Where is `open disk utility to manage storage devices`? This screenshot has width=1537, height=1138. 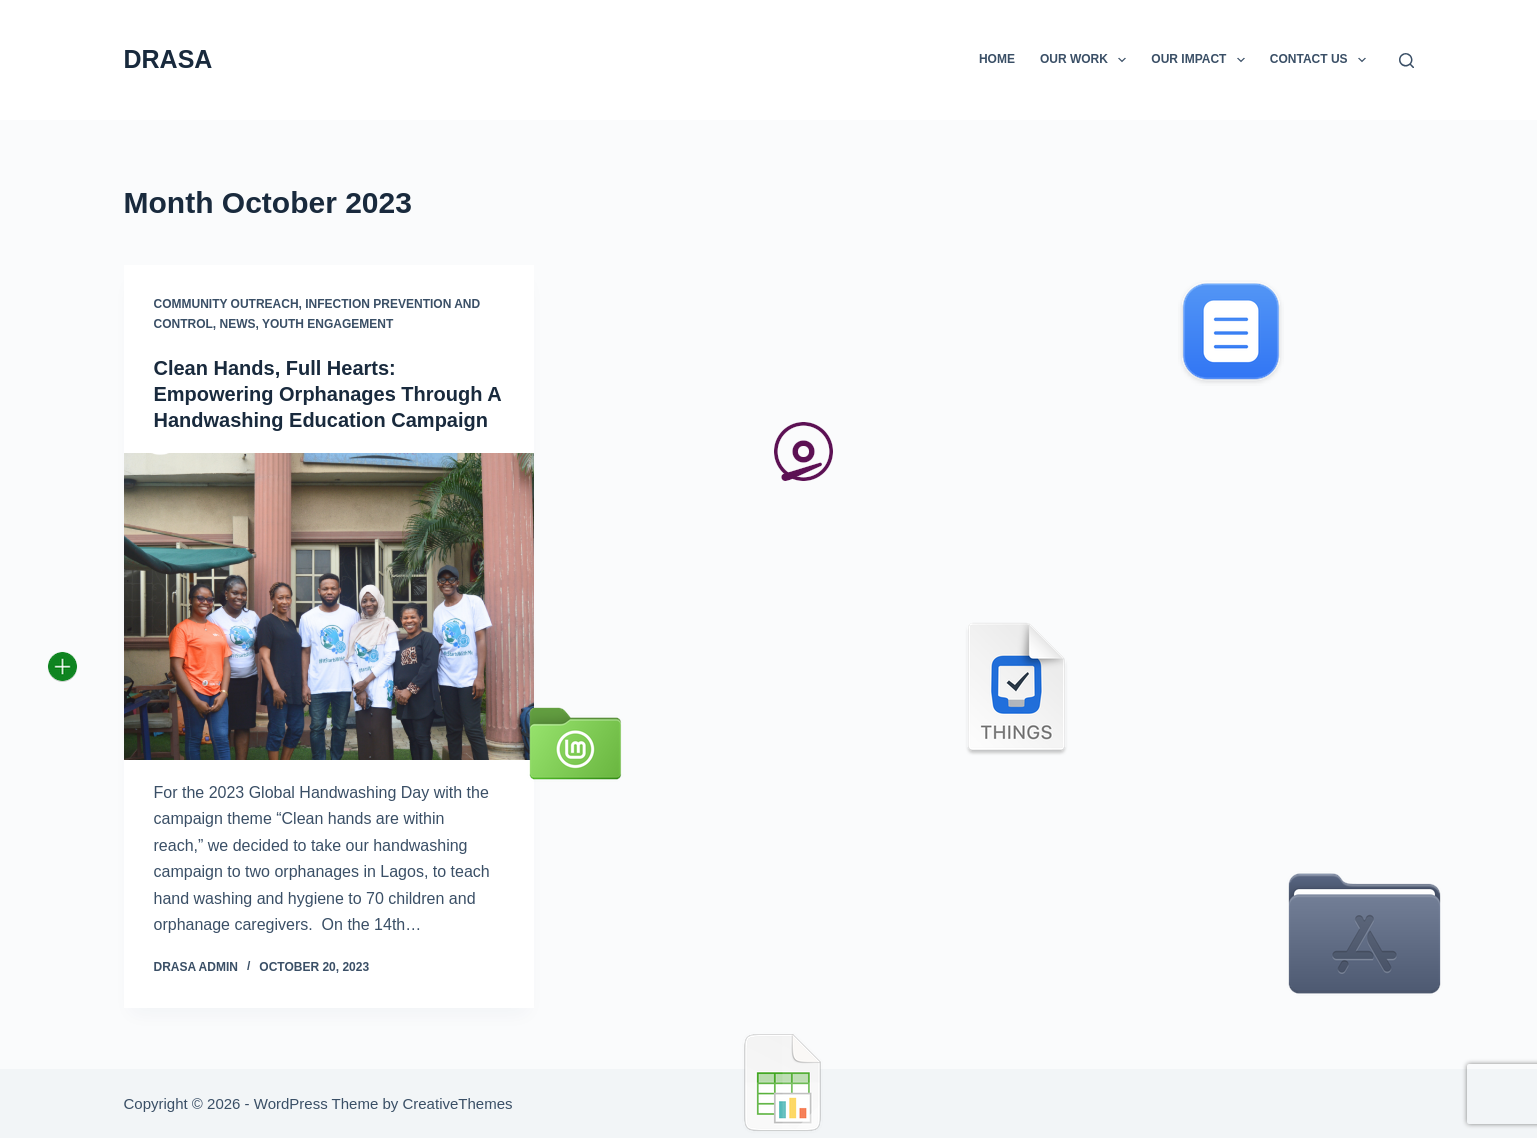
open disk utility to manage storage devices is located at coordinates (803, 451).